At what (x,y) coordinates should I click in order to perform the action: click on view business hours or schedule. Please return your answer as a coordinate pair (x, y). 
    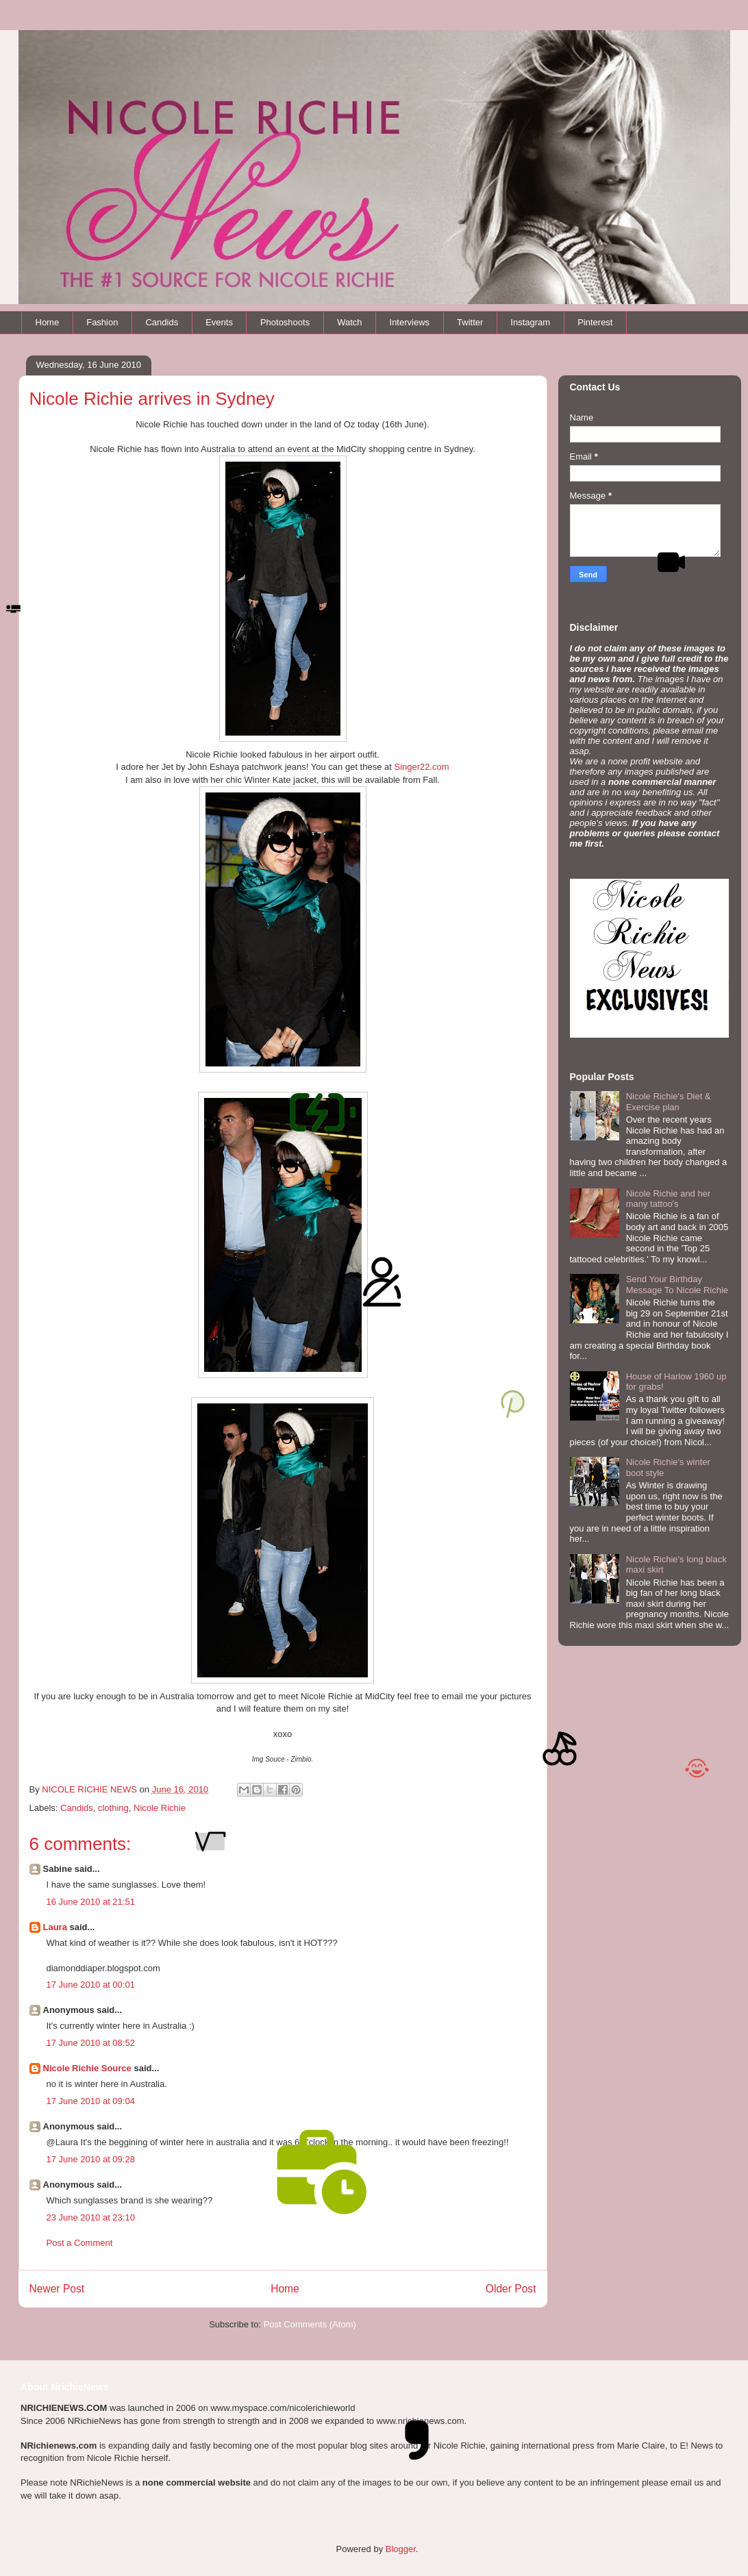
    Looking at the image, I should click on (316, 2169).